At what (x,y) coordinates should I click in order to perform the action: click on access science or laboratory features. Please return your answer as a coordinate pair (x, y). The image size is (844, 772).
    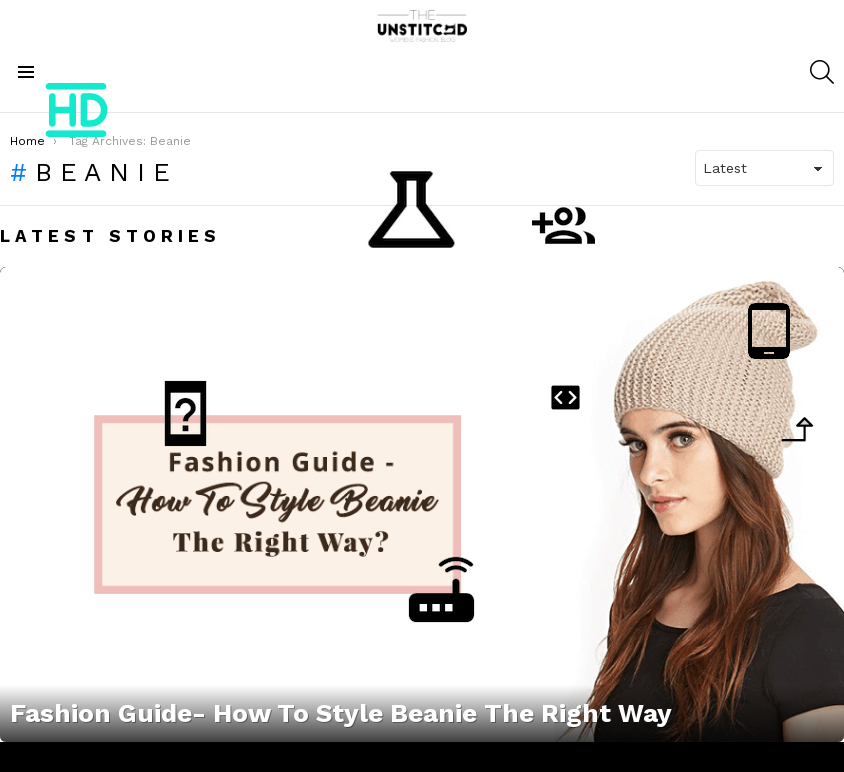
    Looking at the image, I should click on (411, 209).